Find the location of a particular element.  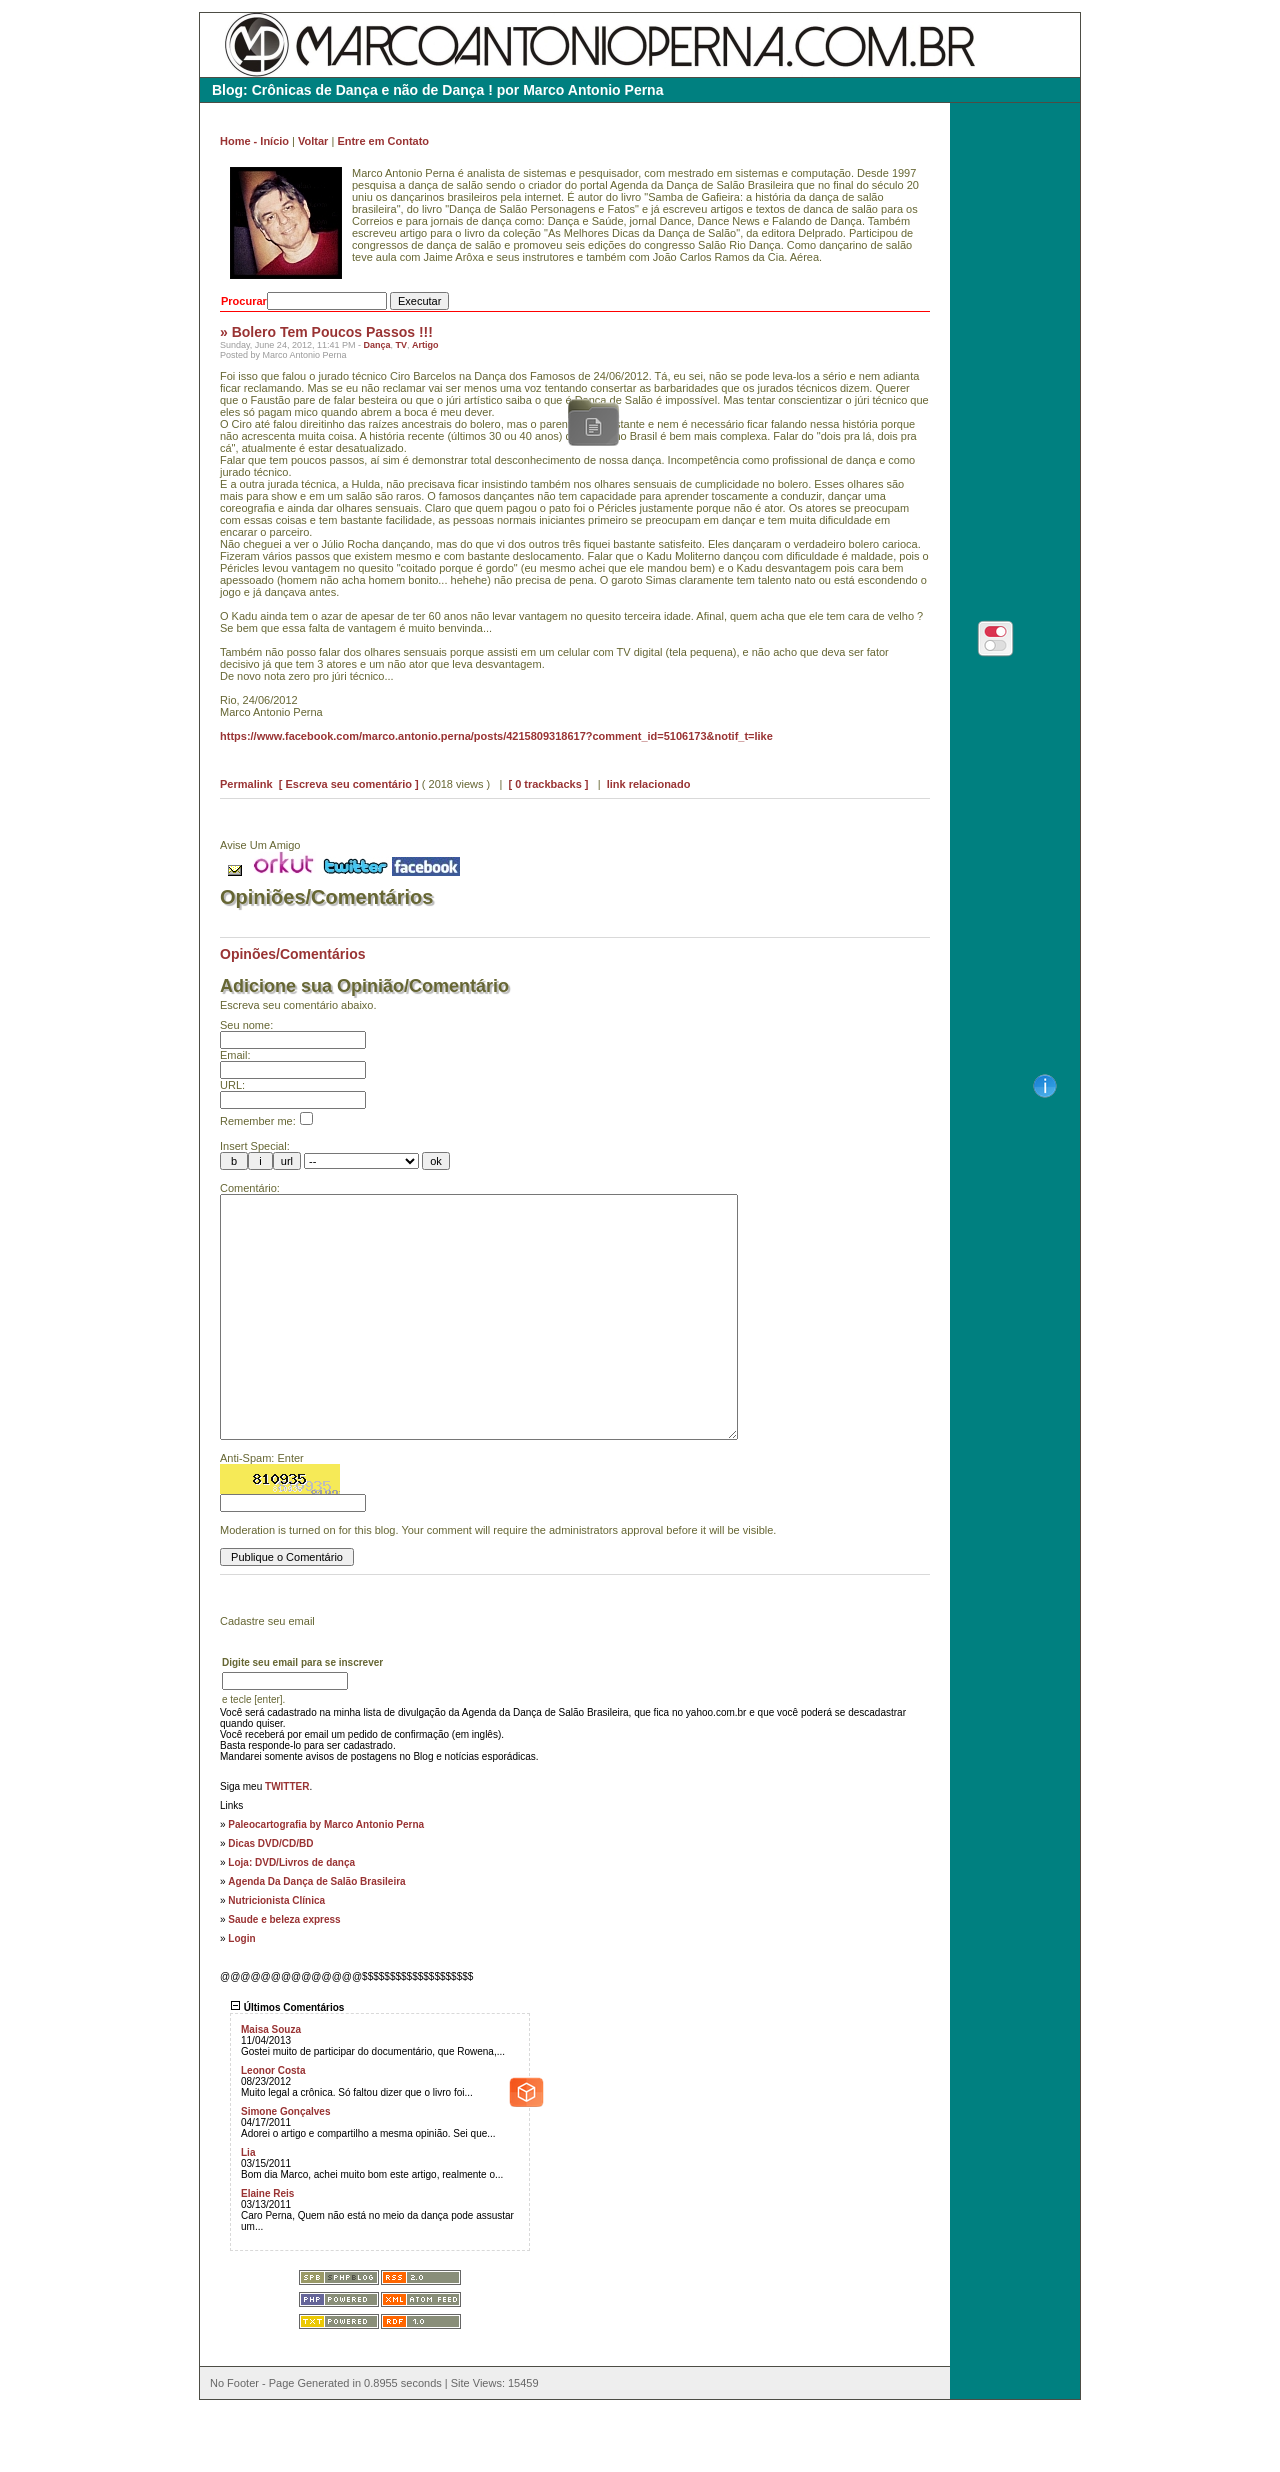

open your documents folder is located at coordinates (593, 422).